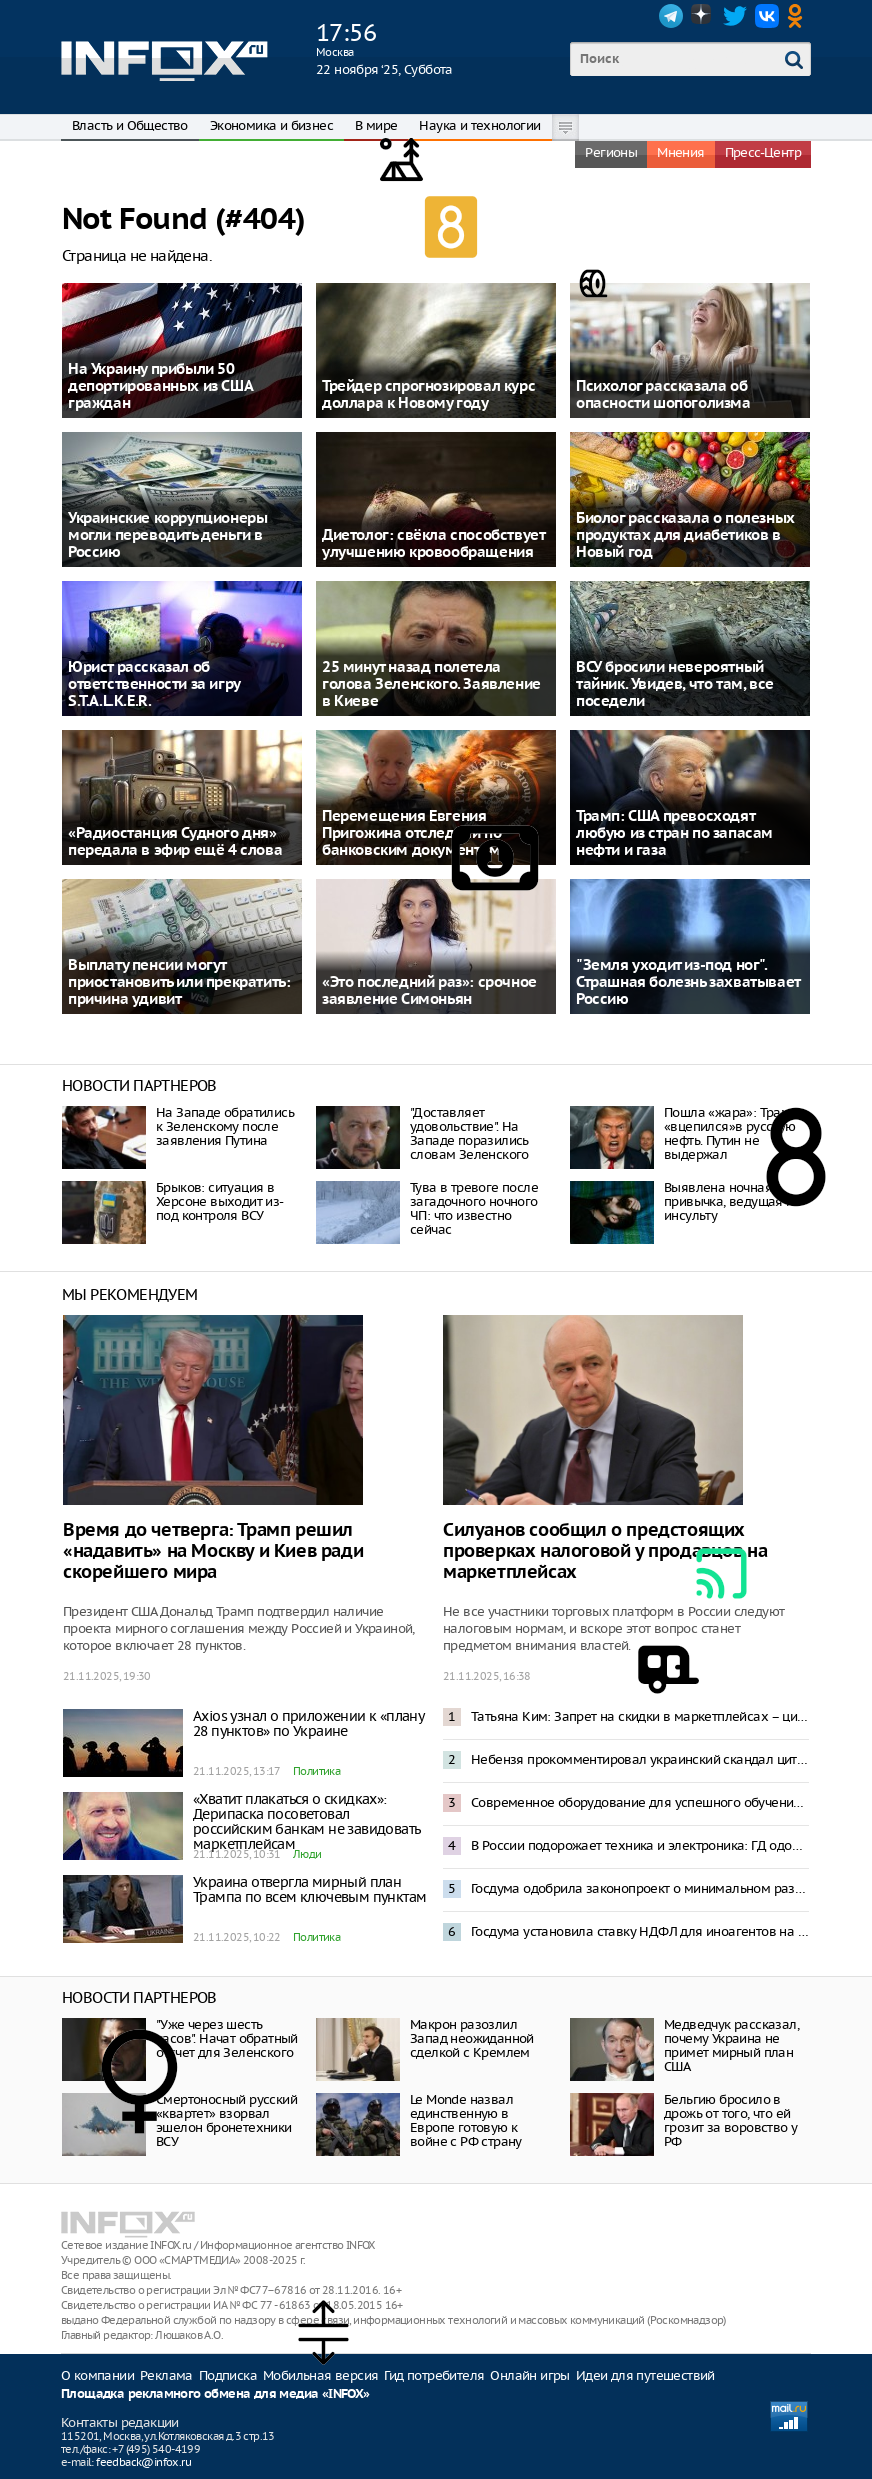 This screenshot has height=2479, width=872. I want to click on represents the number eight in a numbered list or sequence, so click(451, 227).